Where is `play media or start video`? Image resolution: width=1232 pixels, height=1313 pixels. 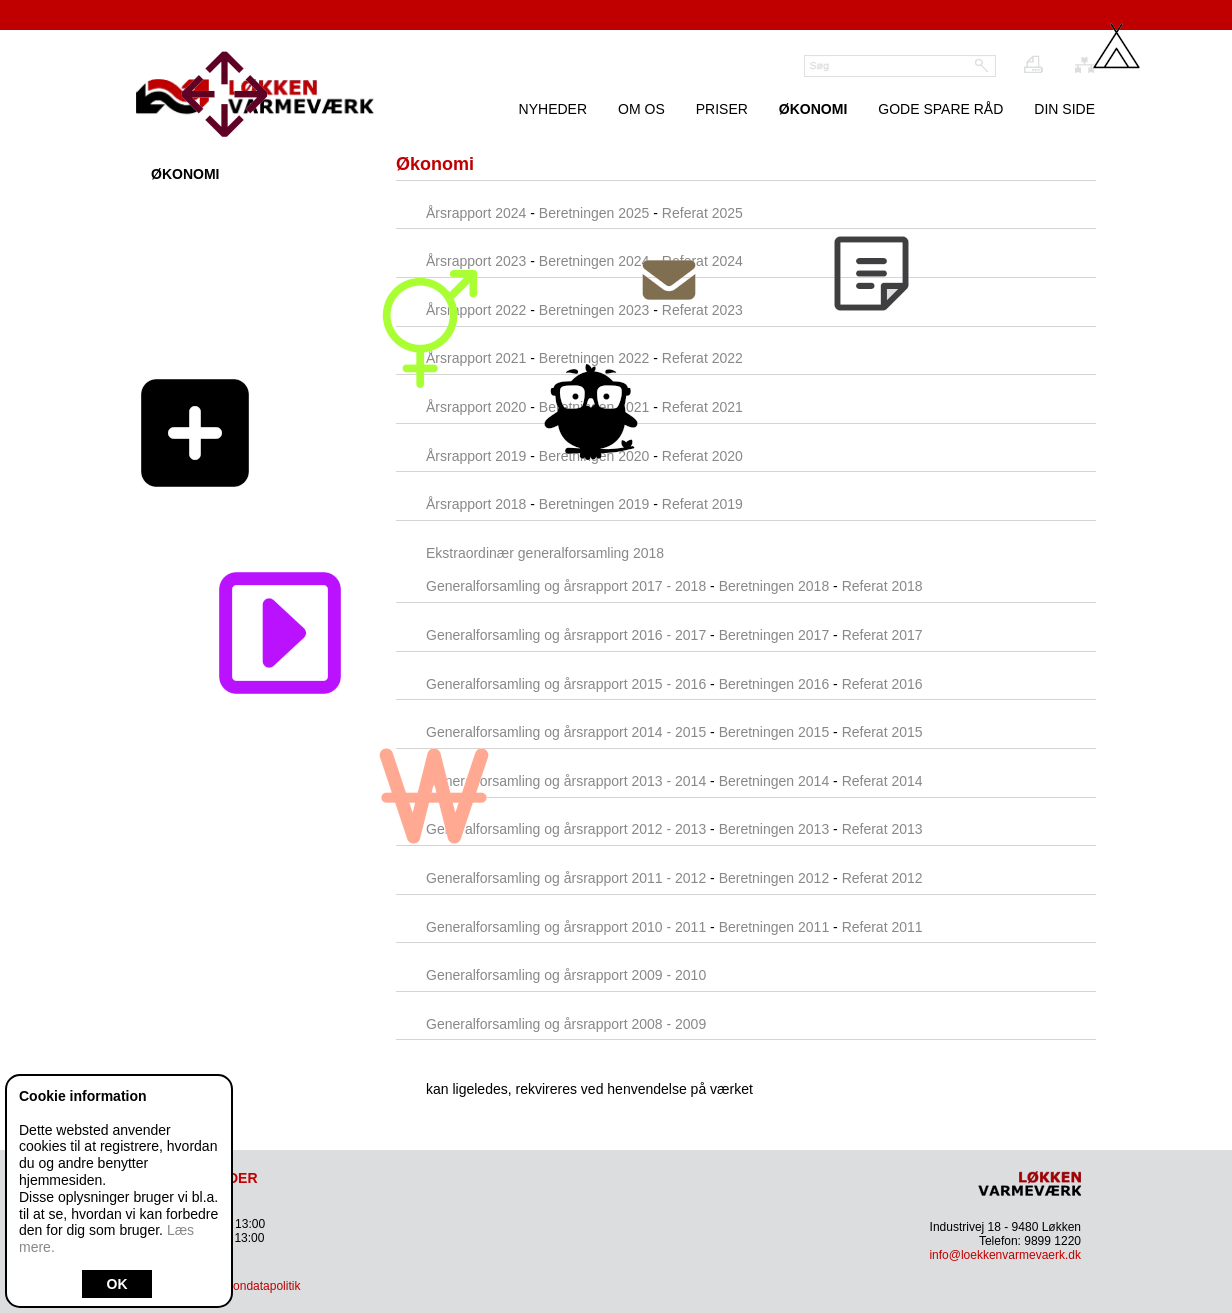 play media or start video is located at coordinates (280, 633).